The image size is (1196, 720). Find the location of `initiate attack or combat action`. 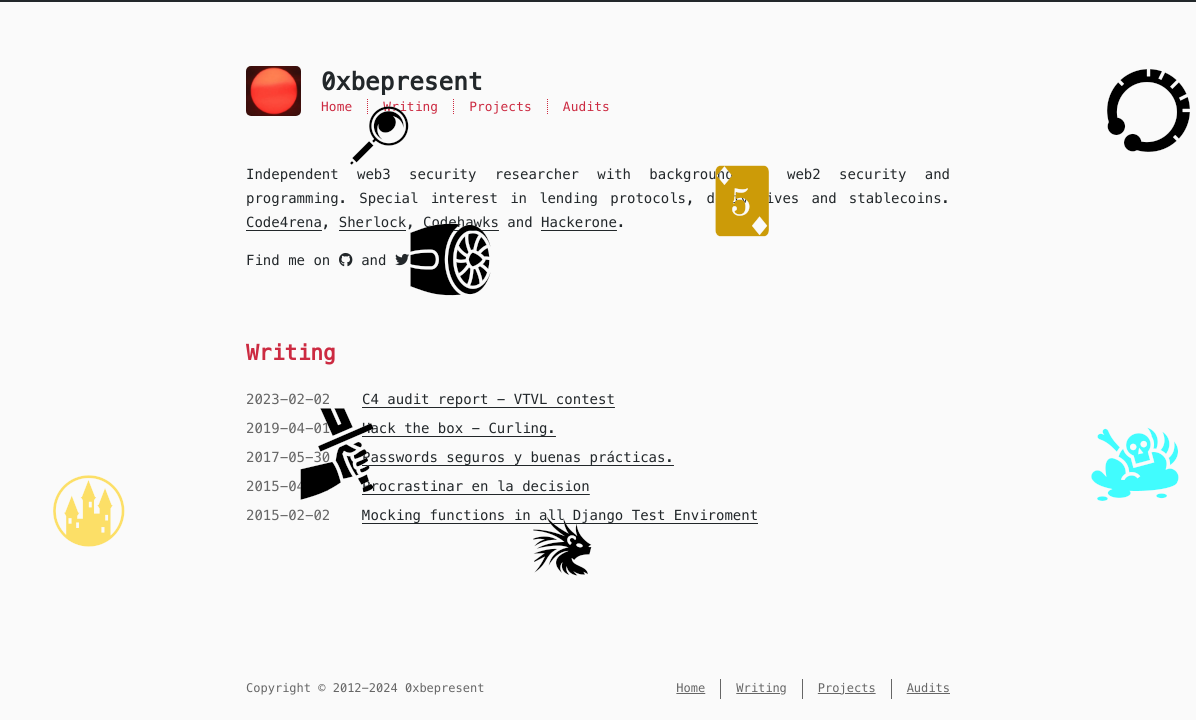

initiate attack or combat action is located at coordinates (346, 454).